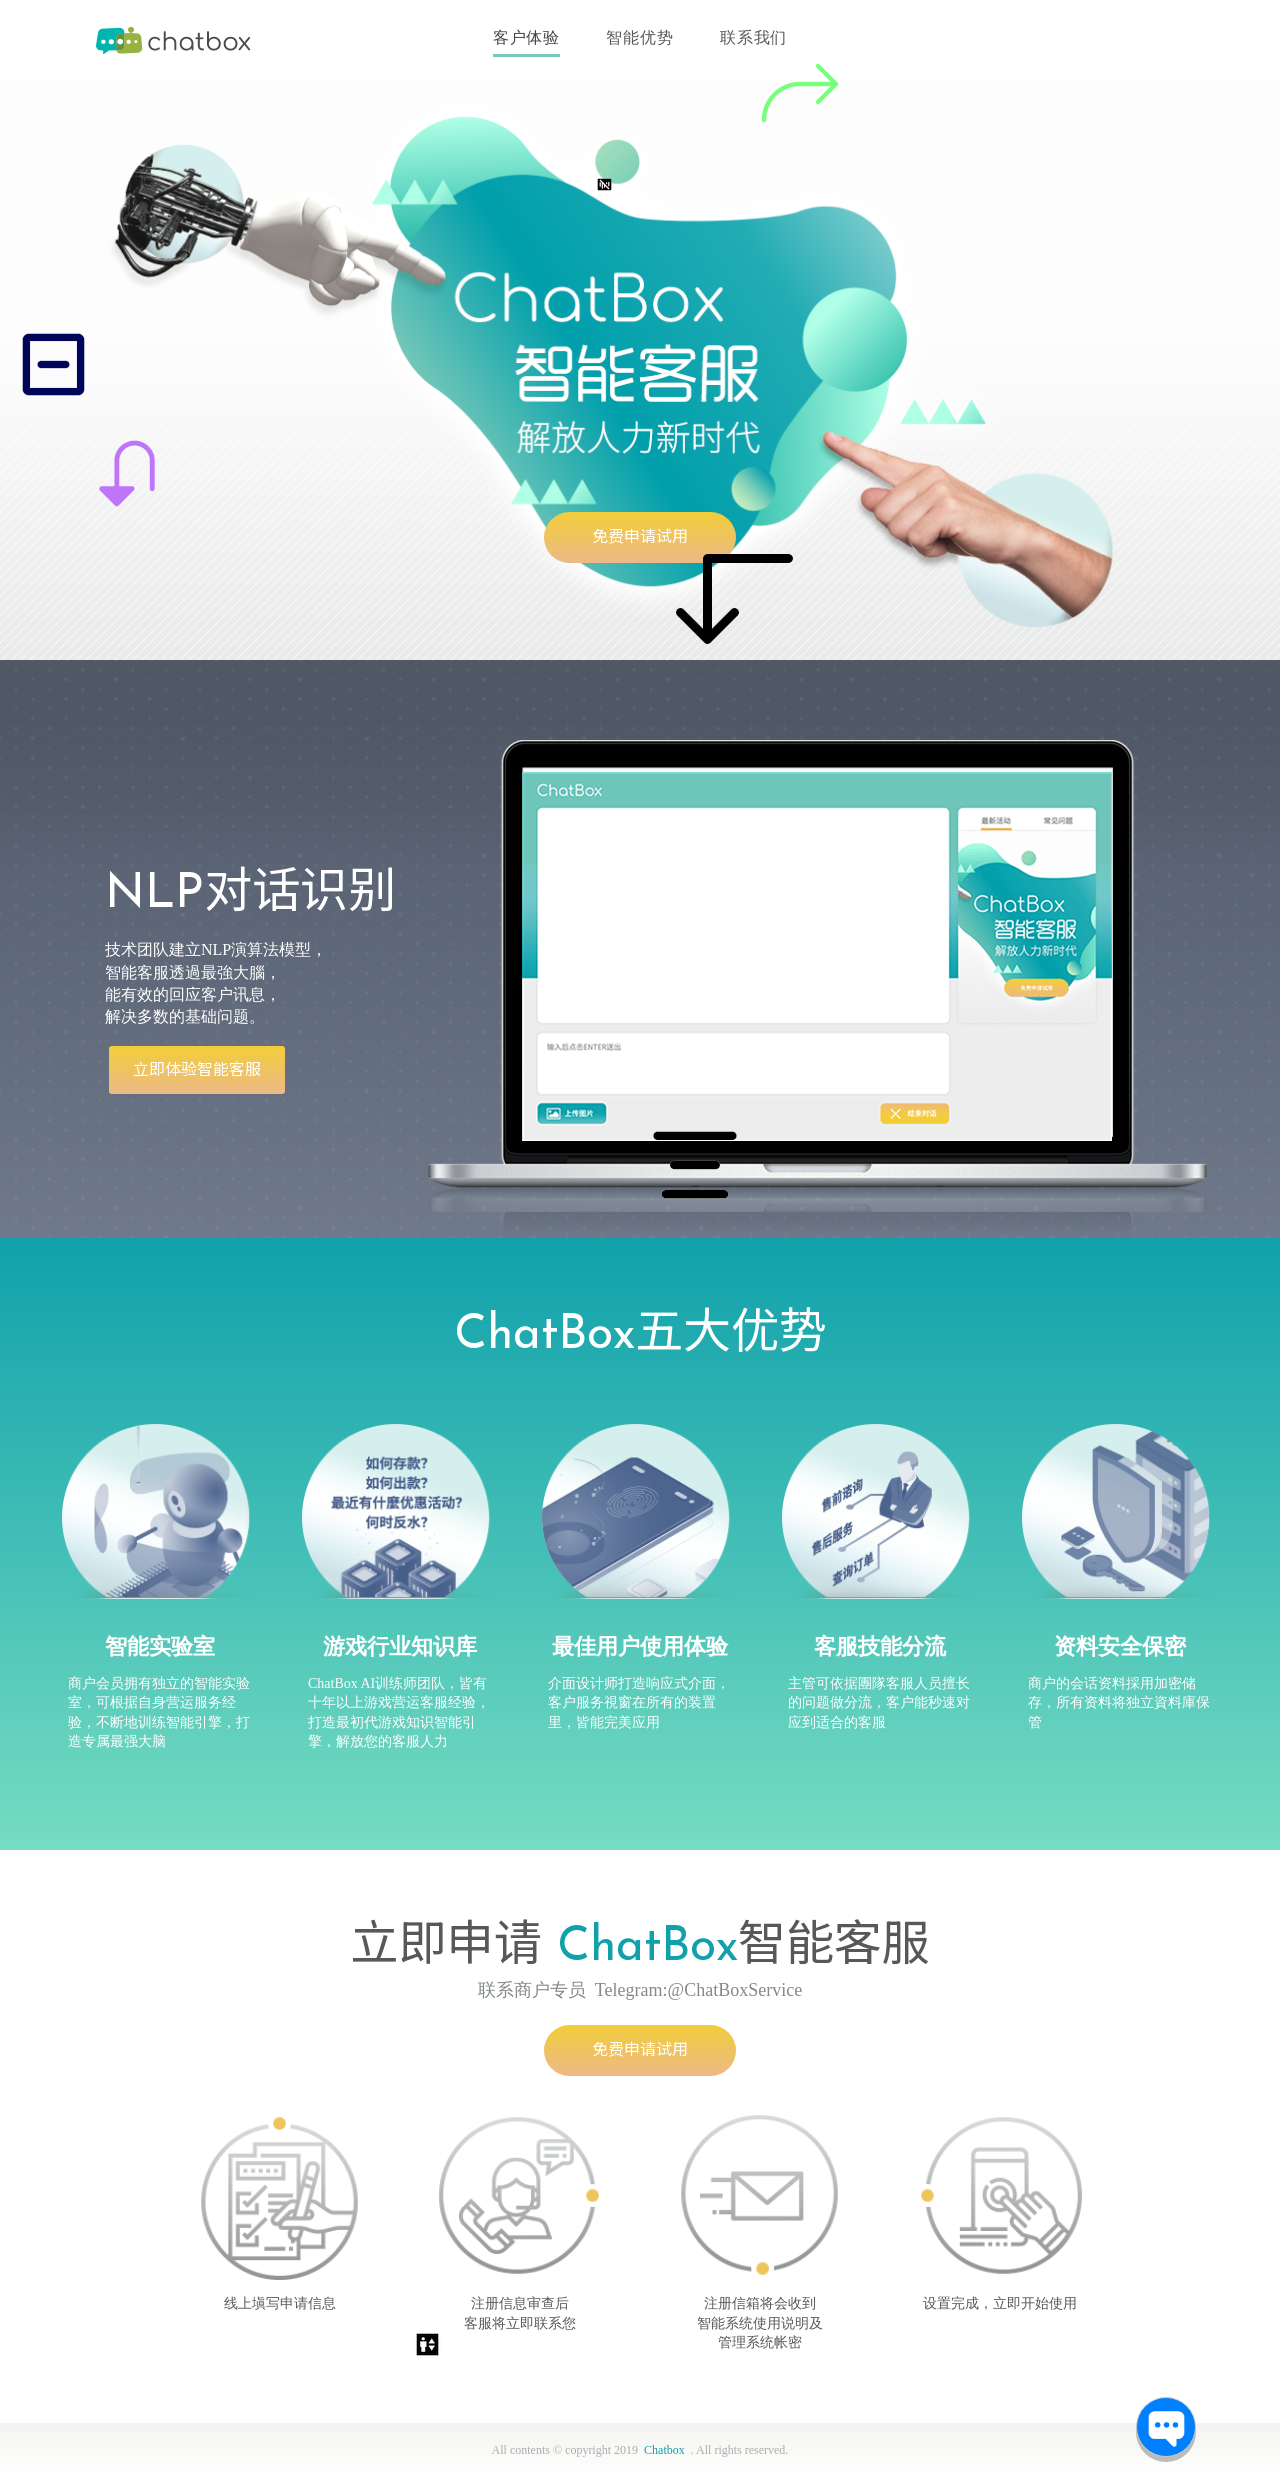 Image resolution: width=1280 pixels, height=2478 pixels. What do you see at coordinates (427, 2344) in the screenshot?
I see `indicates elevator access available` at bounding box center [427, 2344].